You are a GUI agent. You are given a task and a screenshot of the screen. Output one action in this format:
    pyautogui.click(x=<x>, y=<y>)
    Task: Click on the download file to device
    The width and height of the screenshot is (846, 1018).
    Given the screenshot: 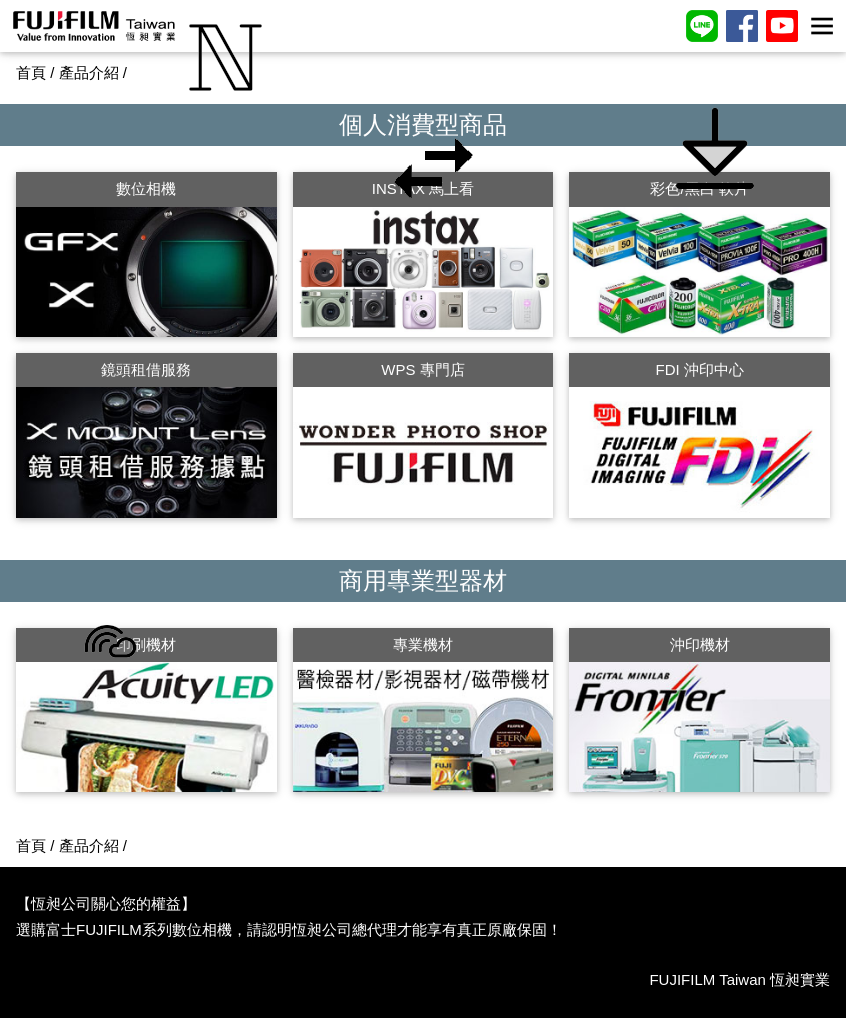 What is the action you would take?
    pyautogui.click(x=715, y=150)
    